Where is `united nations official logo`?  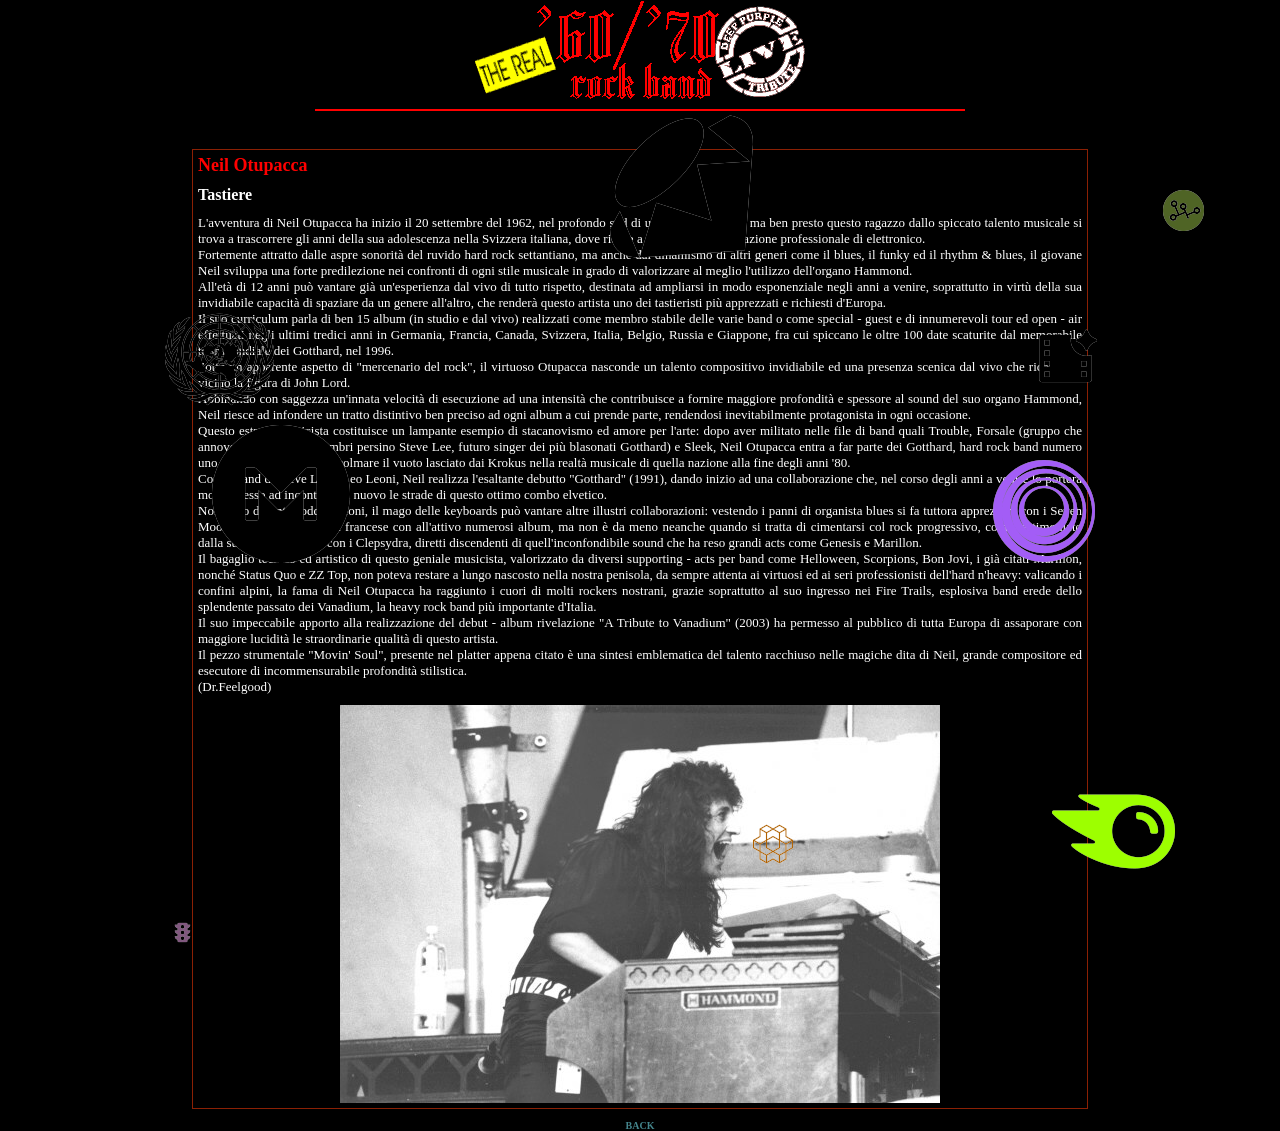
united nations official logo is located at coordinates (219, 359).